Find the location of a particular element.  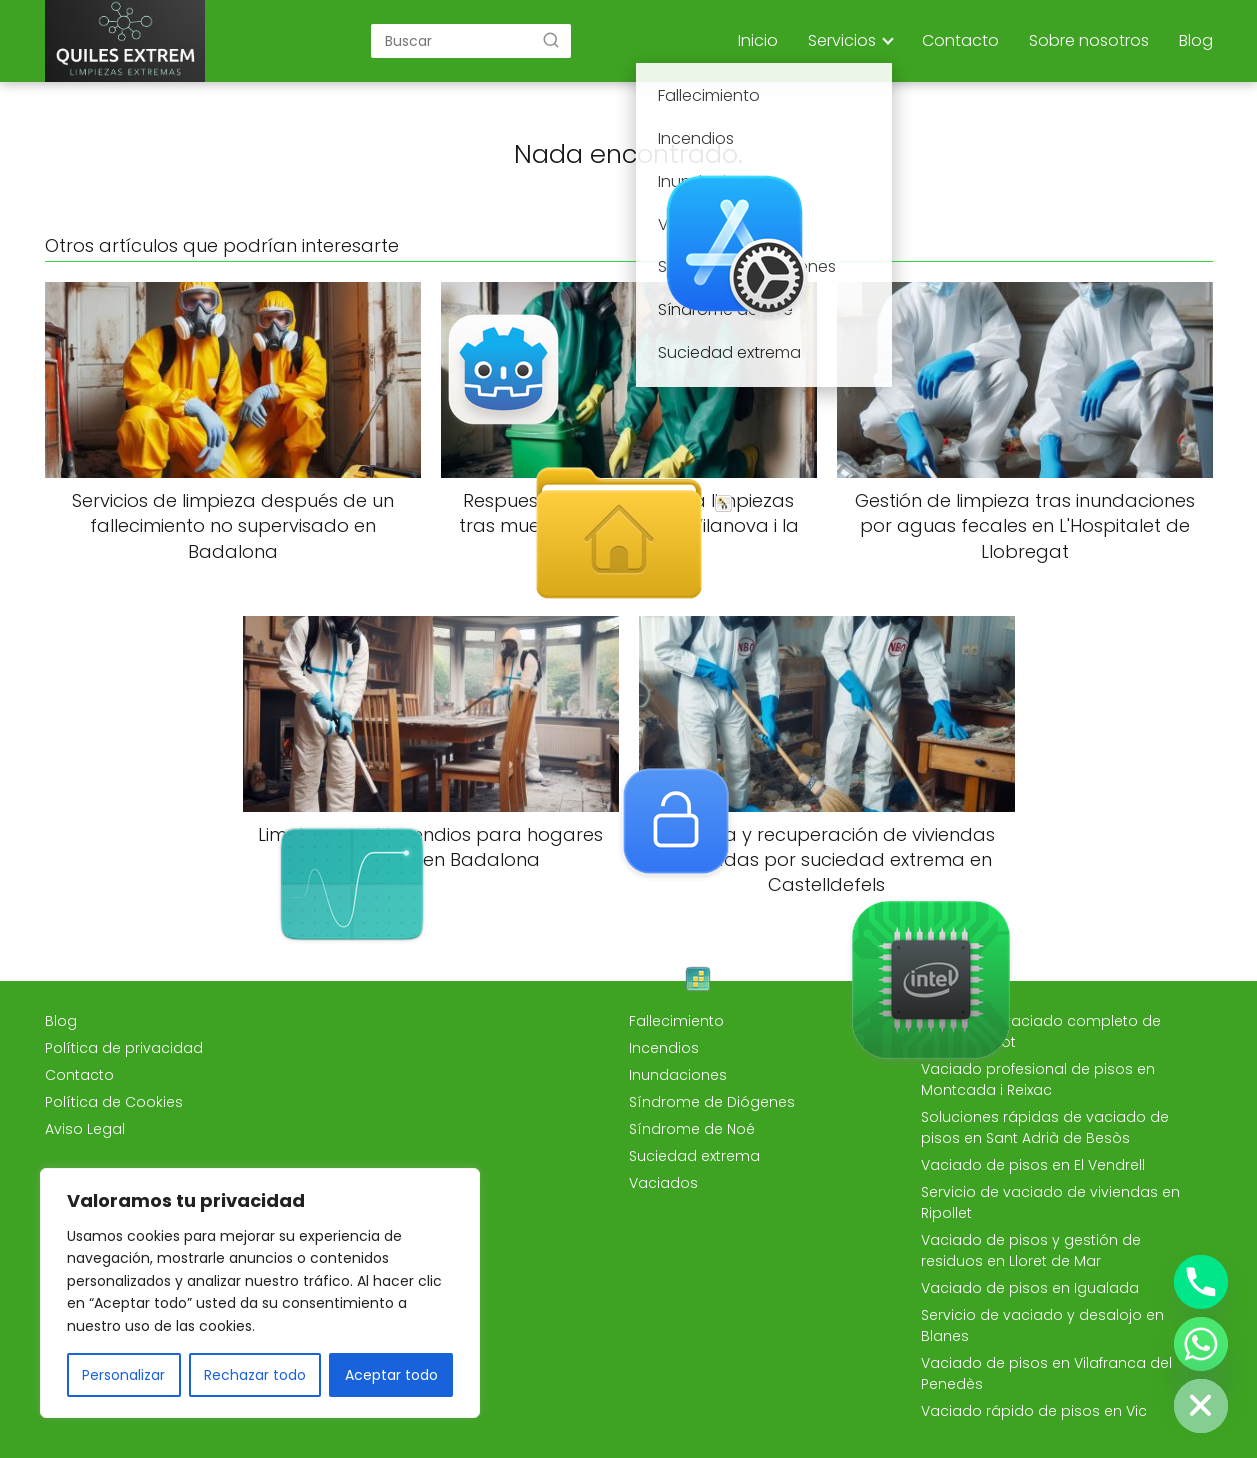

open software properties or developer settings is located at coordinates (734, 243).